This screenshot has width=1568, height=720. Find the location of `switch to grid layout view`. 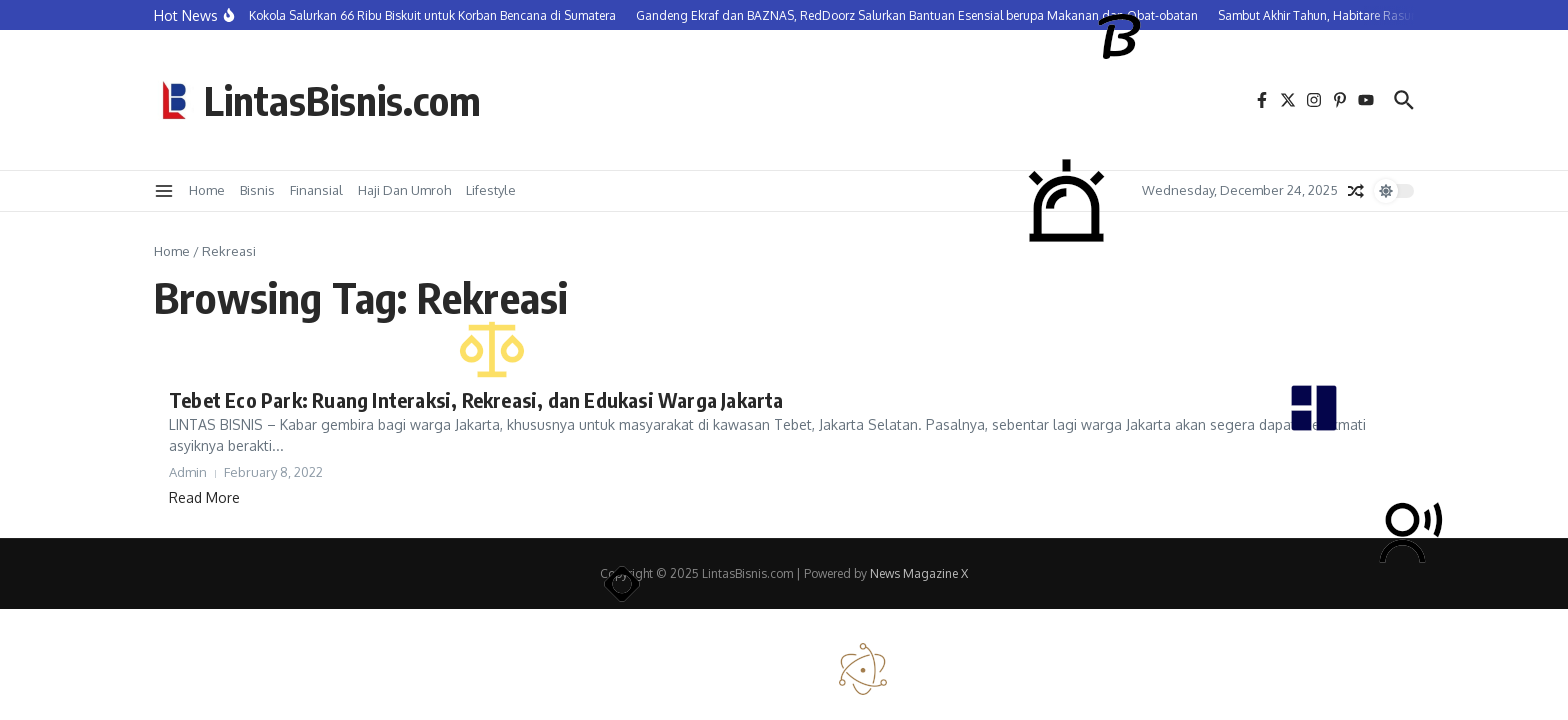

switch to grid layout view is located at coordinates (1314, 408).